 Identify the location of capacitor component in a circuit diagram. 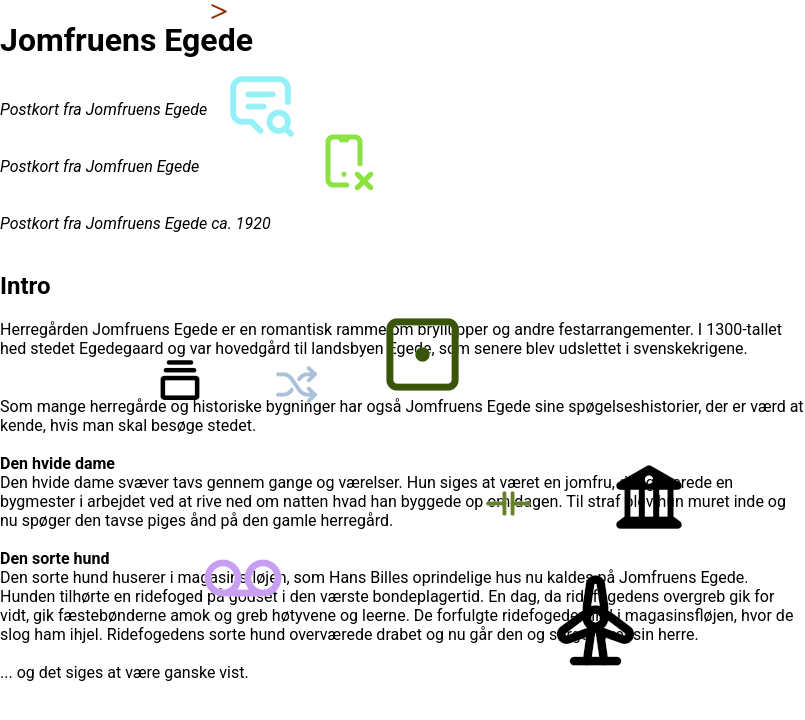
(508, 503).